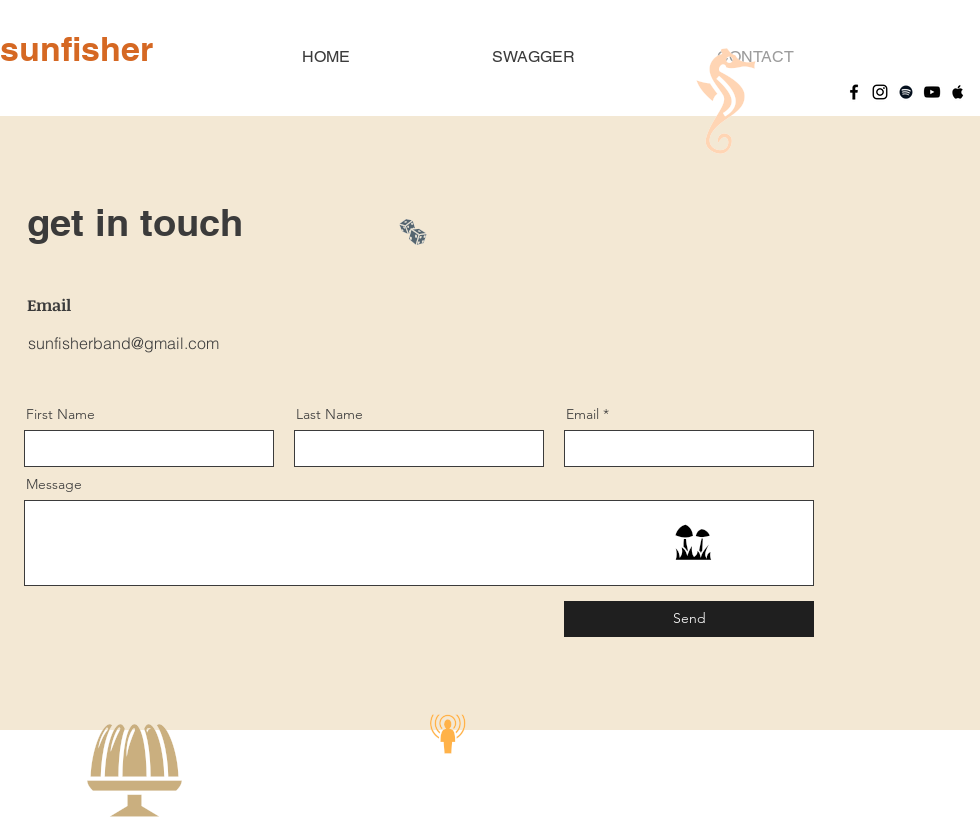 The image size is (980, 840). Describe the element at coordinates (693, 541) in the screenshot. I see `forage for mushrooms in the wild` at that location.